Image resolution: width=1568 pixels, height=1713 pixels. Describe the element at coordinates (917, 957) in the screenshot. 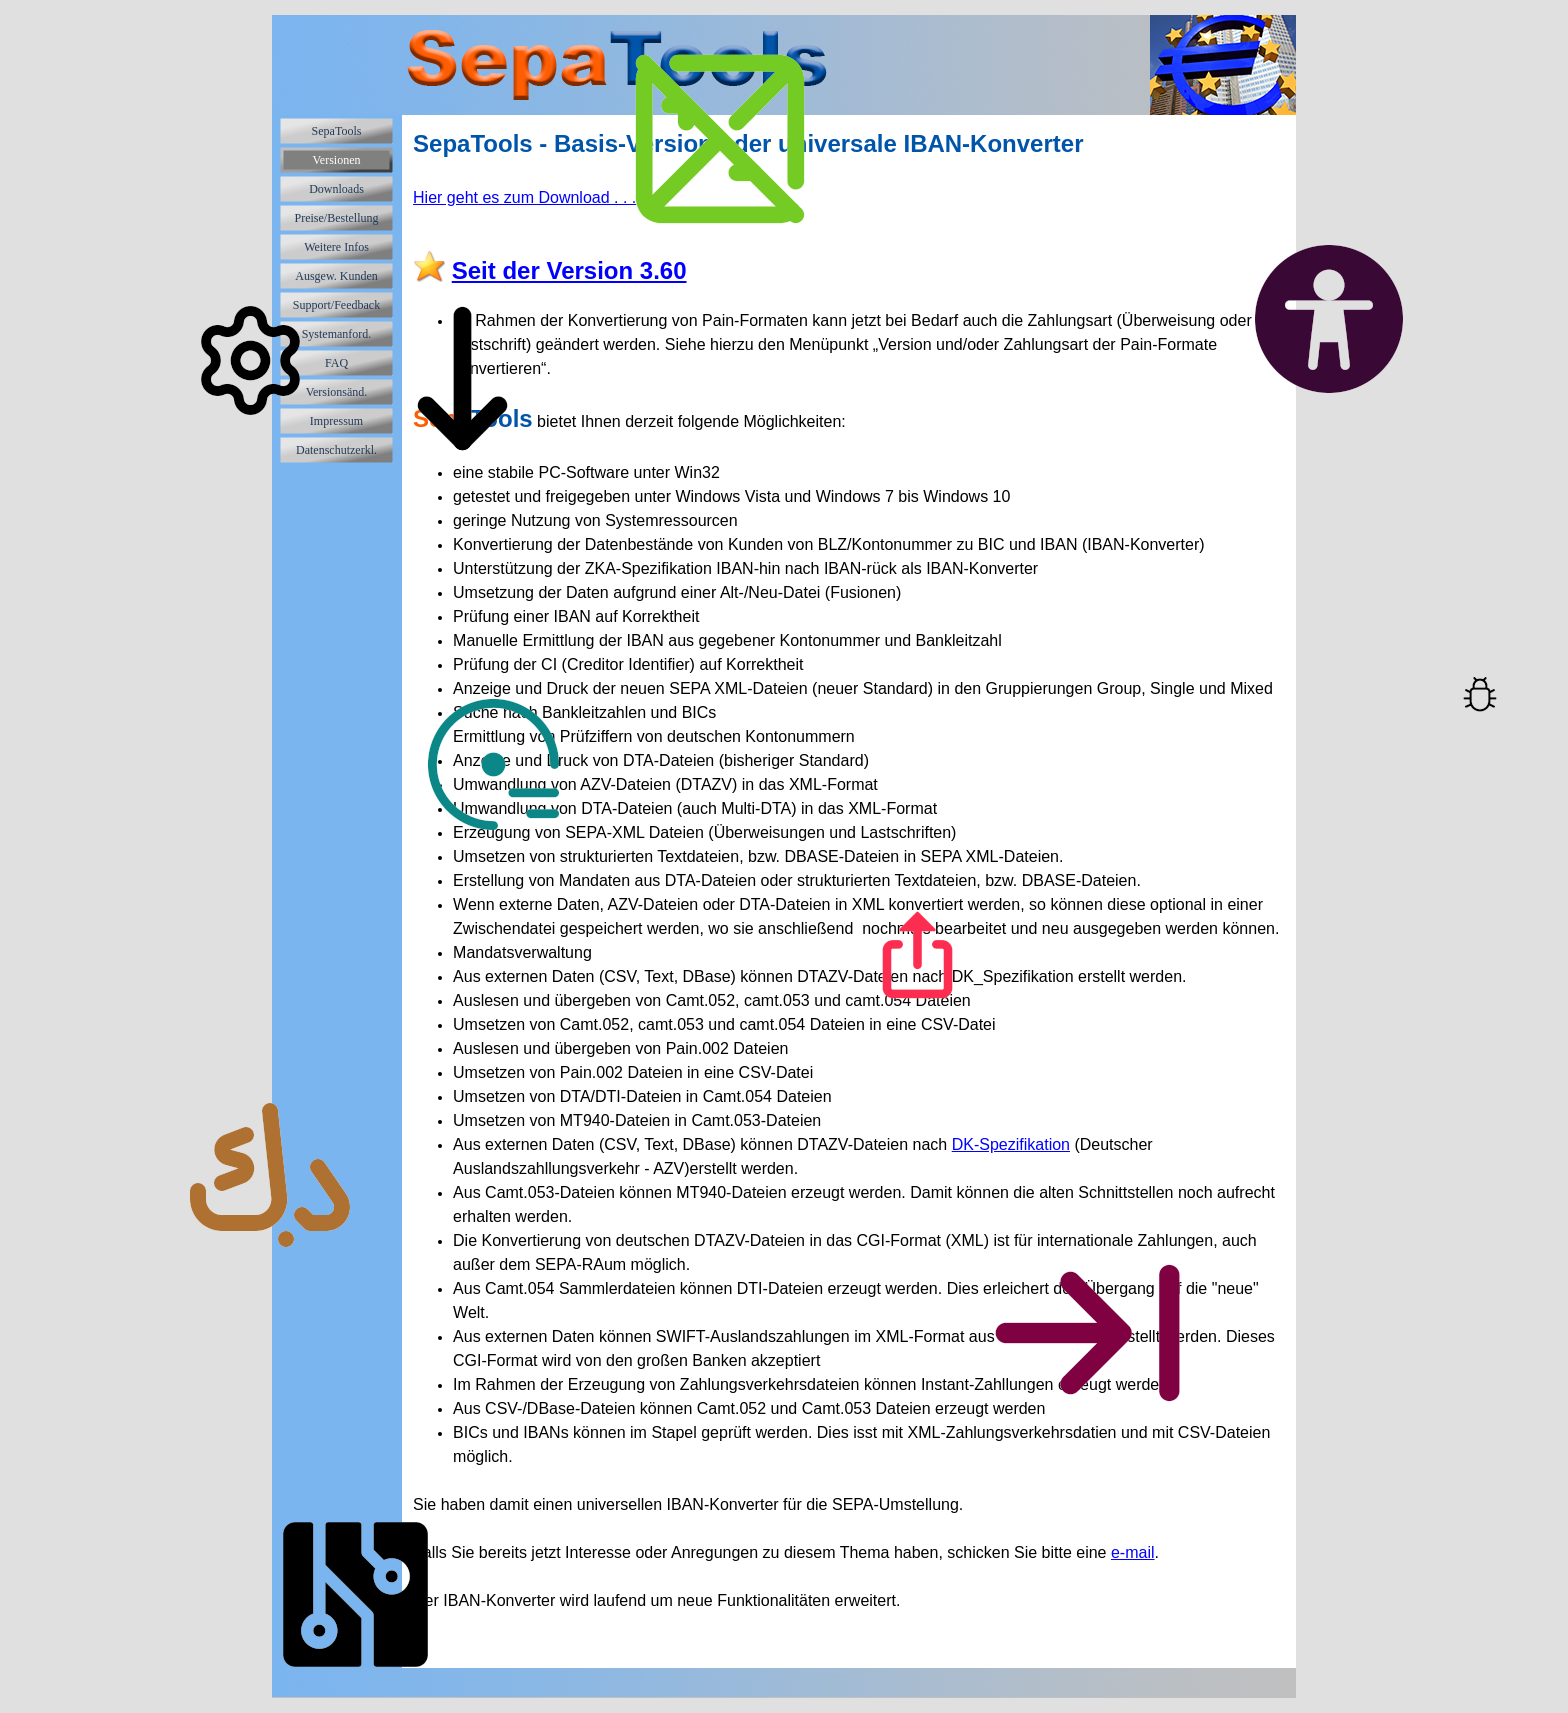

I see `share this content` at that location.